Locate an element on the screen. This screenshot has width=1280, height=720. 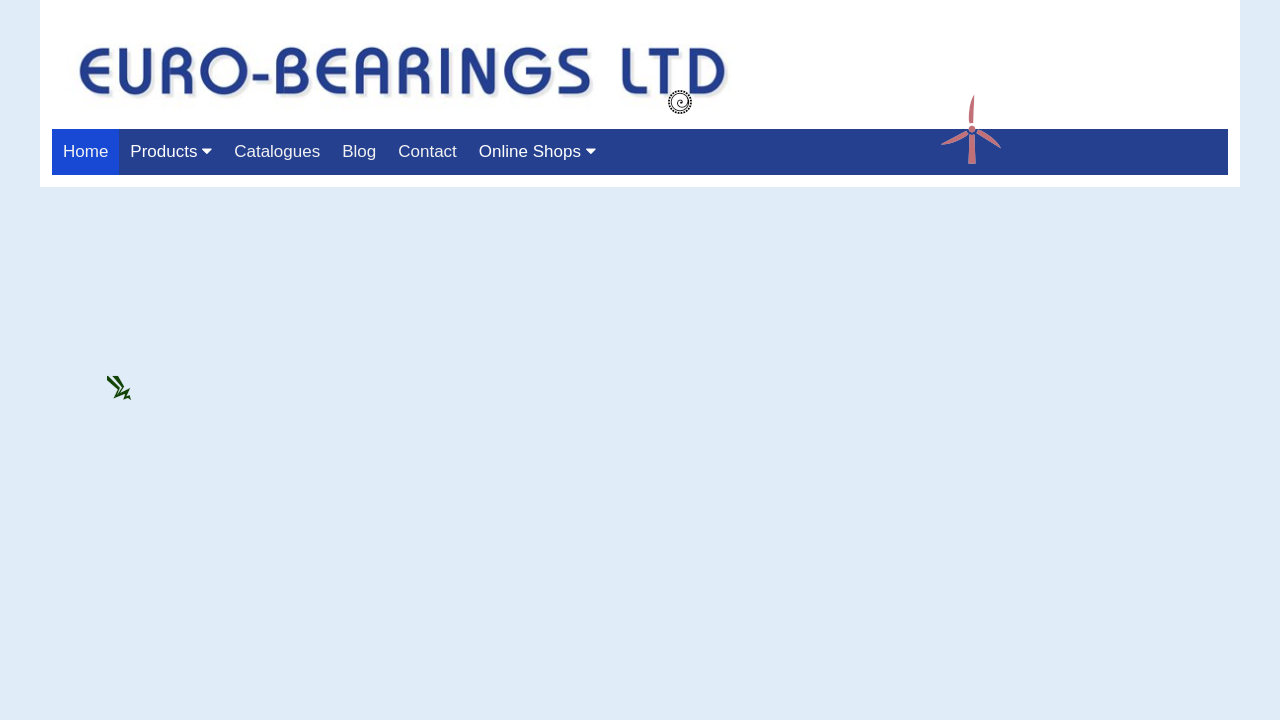
wind turbine or wind energy indicator is located at coordinates (972, 129).